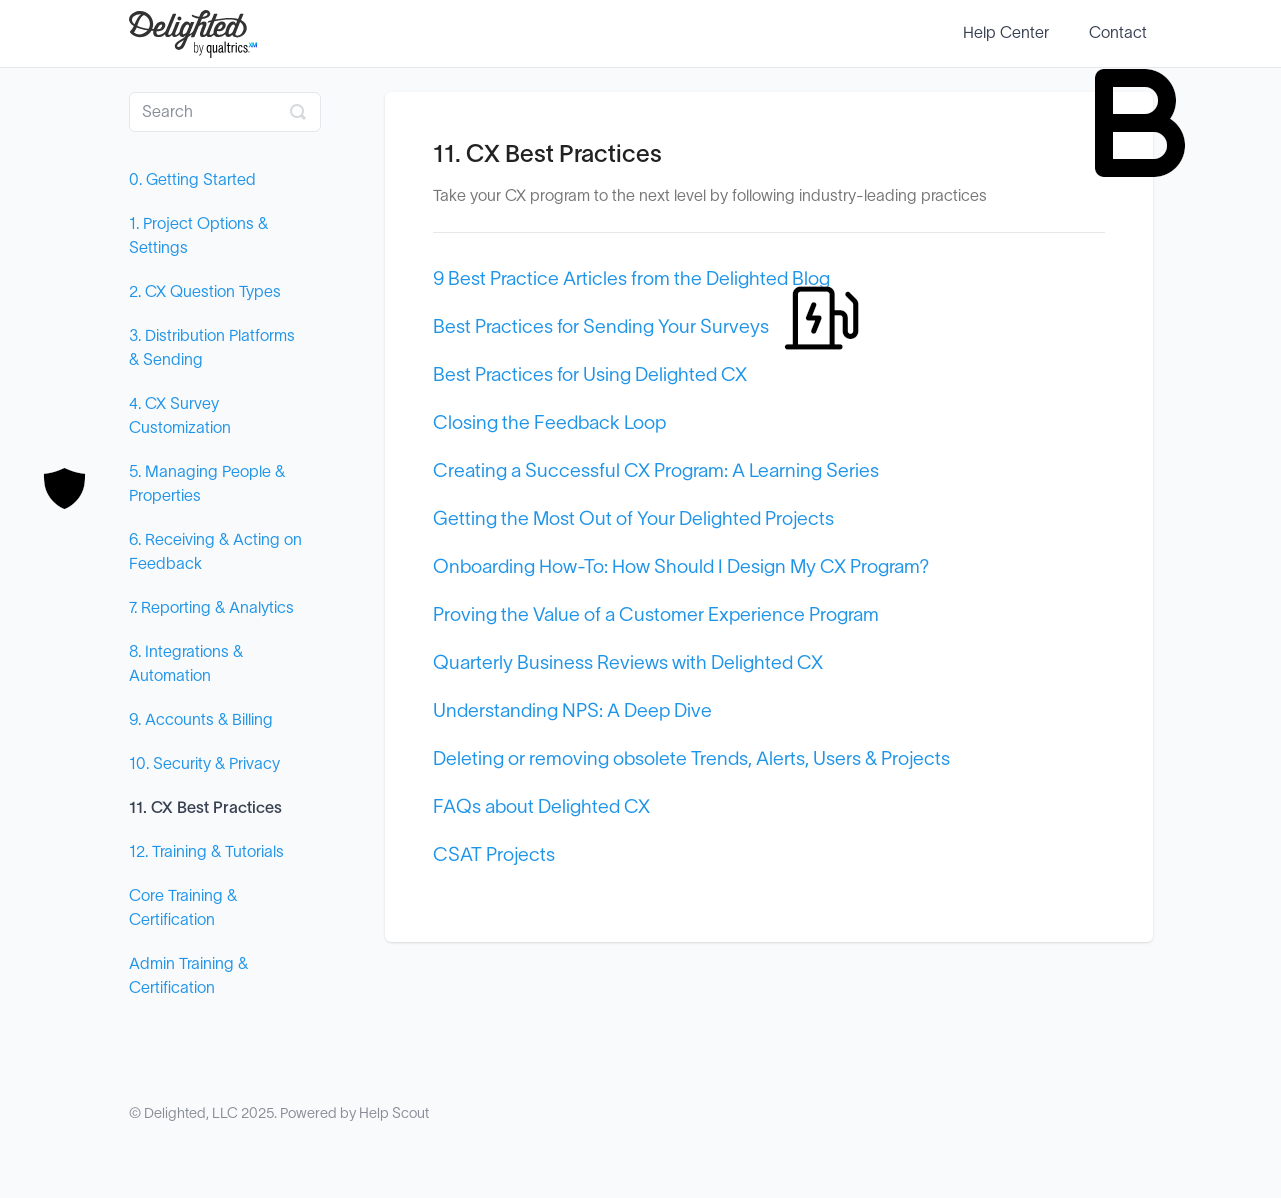 This screenshot has height=1198, width=1281. What do you see at coordinates (819, 318) in the screenshot?
I see `find nearby electric vehicle charging stations` at bounding box center [819, 318].